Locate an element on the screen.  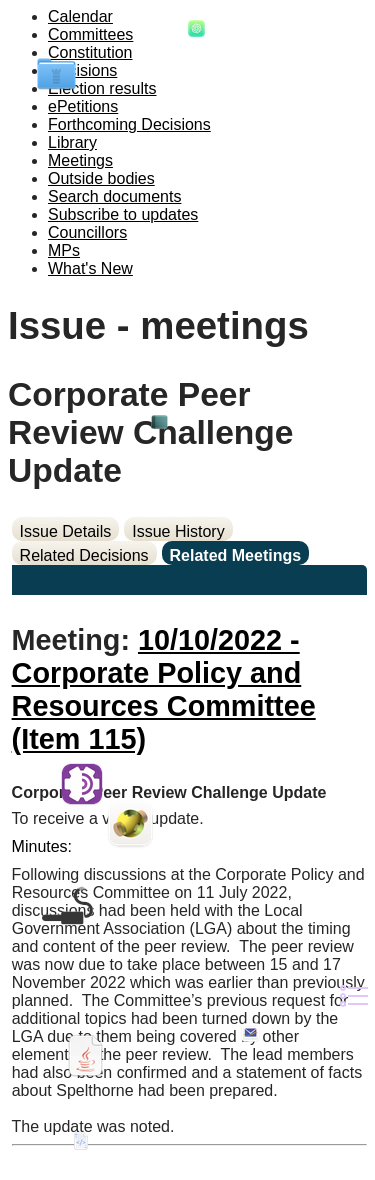
open carburetor app settings is located at coordinates (82, 784).